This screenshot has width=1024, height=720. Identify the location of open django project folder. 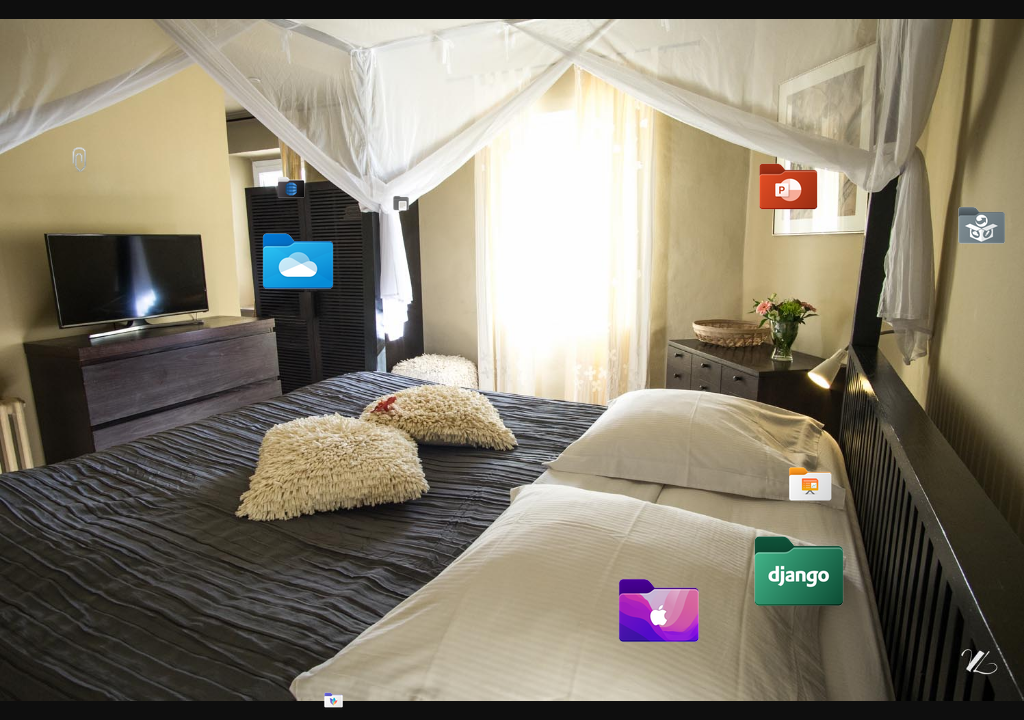
(798, 573).